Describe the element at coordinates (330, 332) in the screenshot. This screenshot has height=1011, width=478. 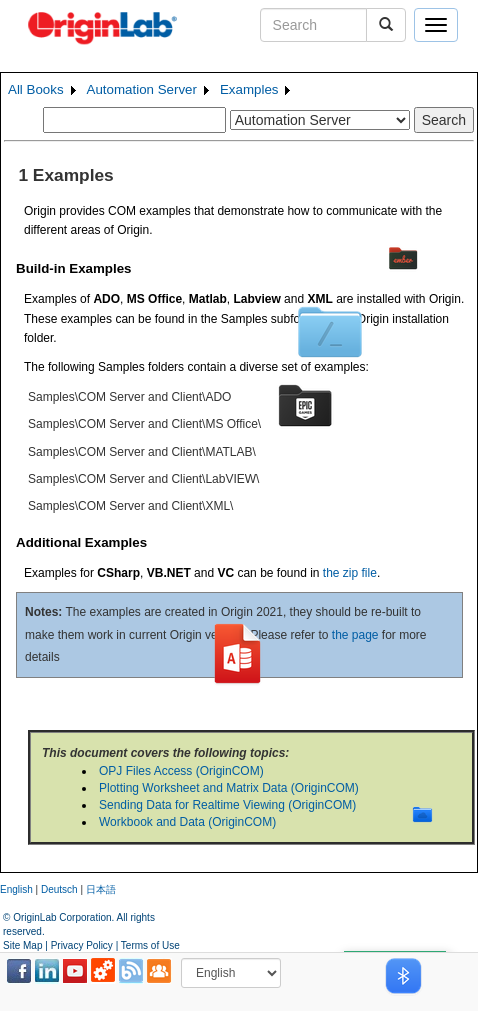
I see `access the root directory` at that location.